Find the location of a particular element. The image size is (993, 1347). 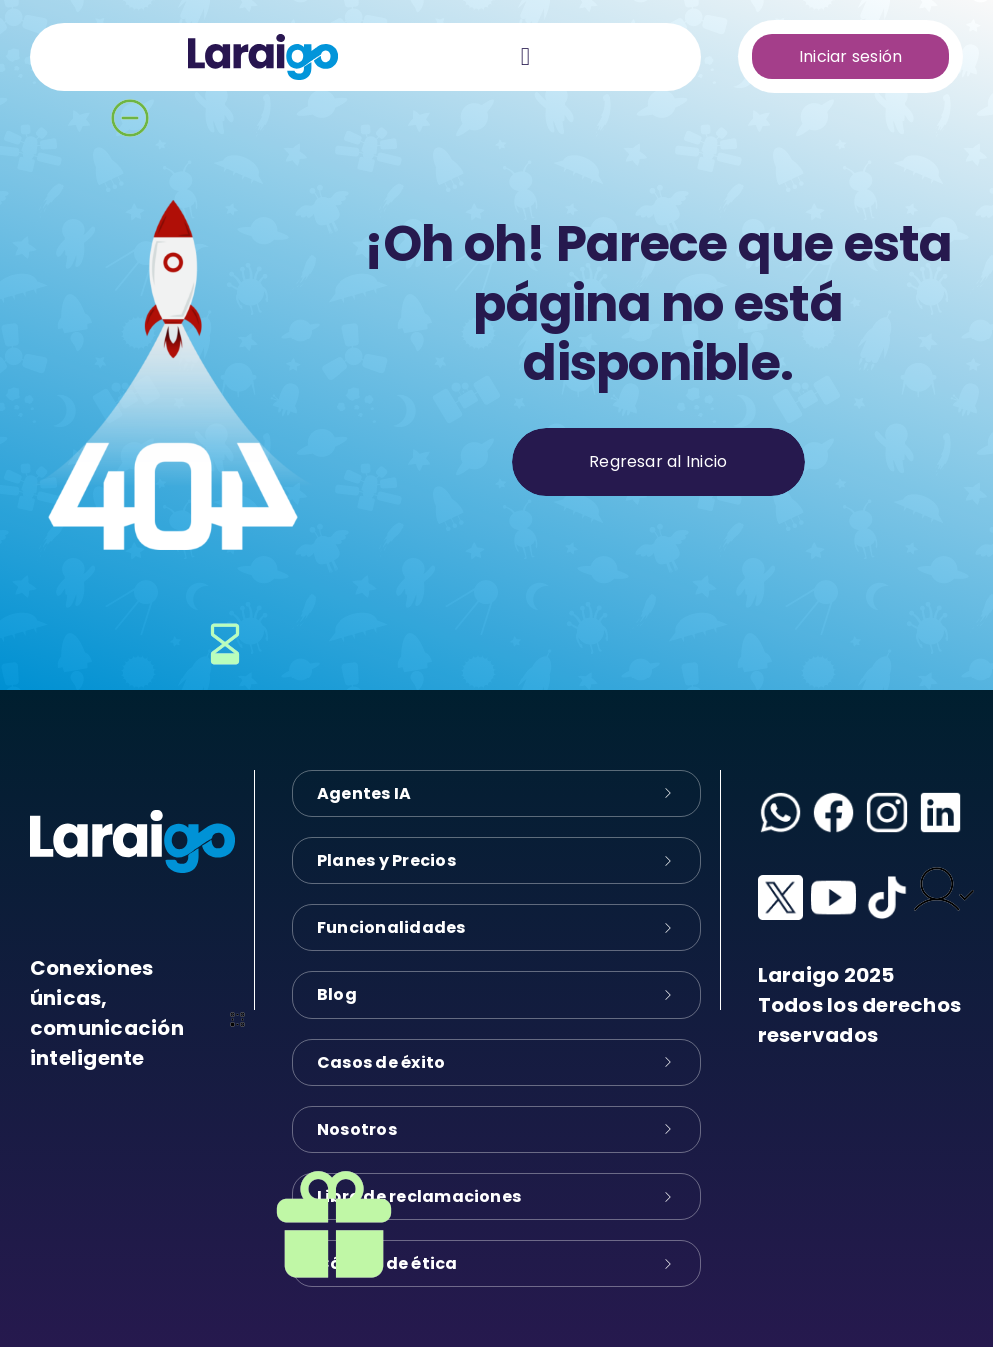

user verified or confirmed is located at coordinates (942, 891).